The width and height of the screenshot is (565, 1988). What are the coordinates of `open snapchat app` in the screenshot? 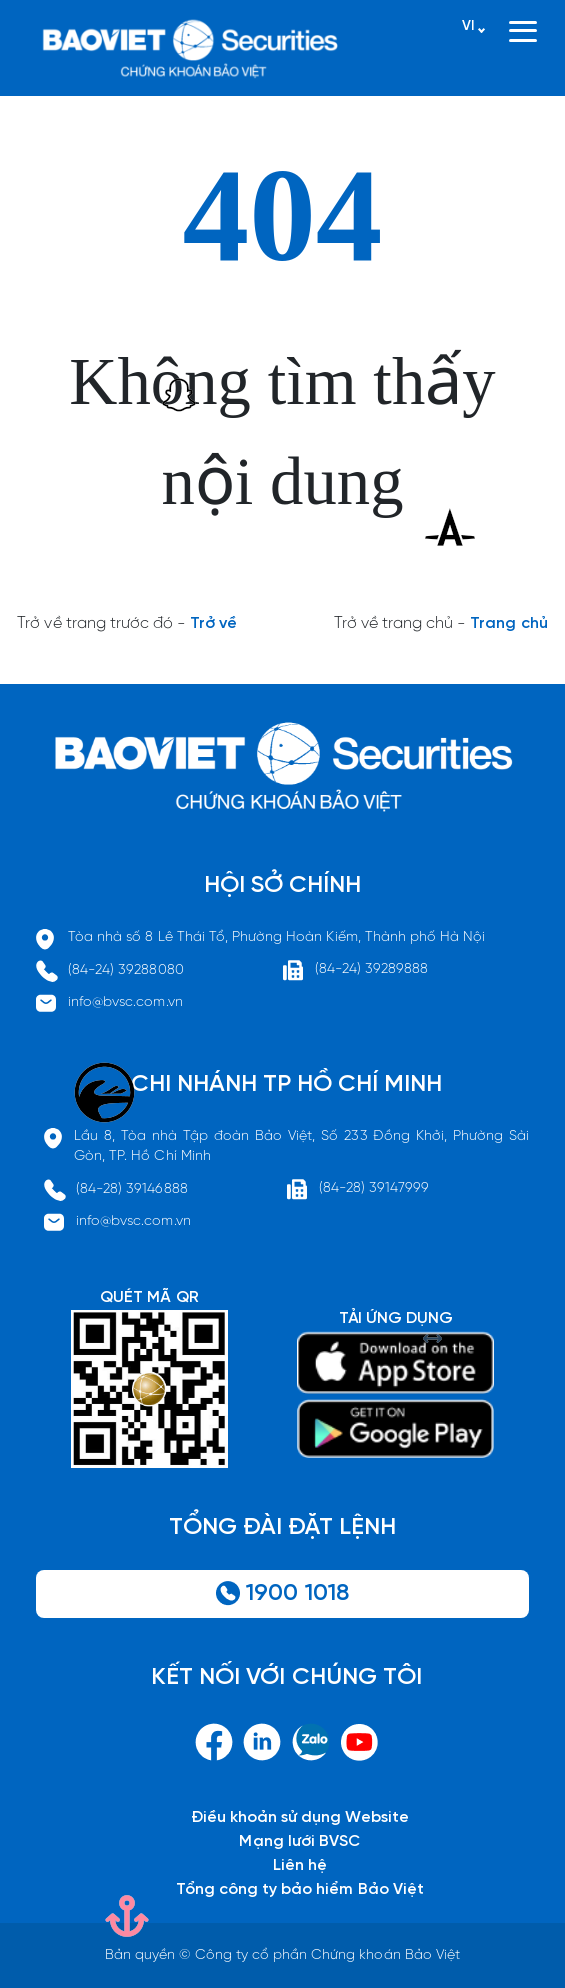 It's located at (179, 395).